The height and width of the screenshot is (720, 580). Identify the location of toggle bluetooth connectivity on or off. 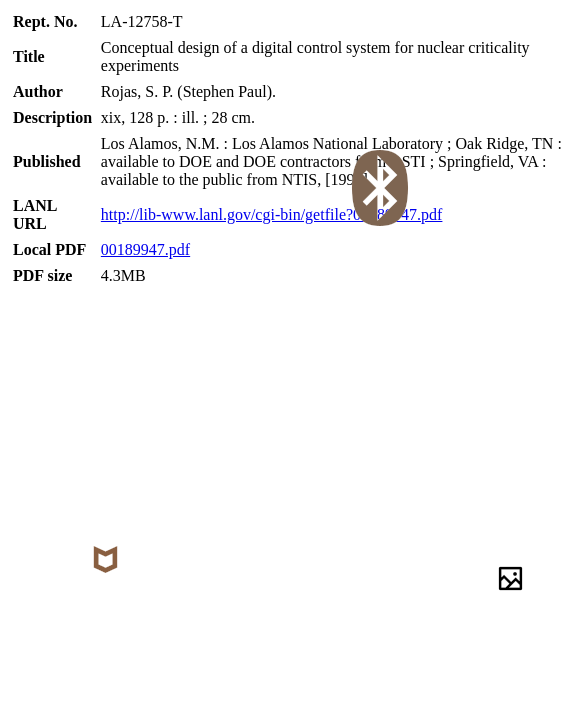
(380, 188).